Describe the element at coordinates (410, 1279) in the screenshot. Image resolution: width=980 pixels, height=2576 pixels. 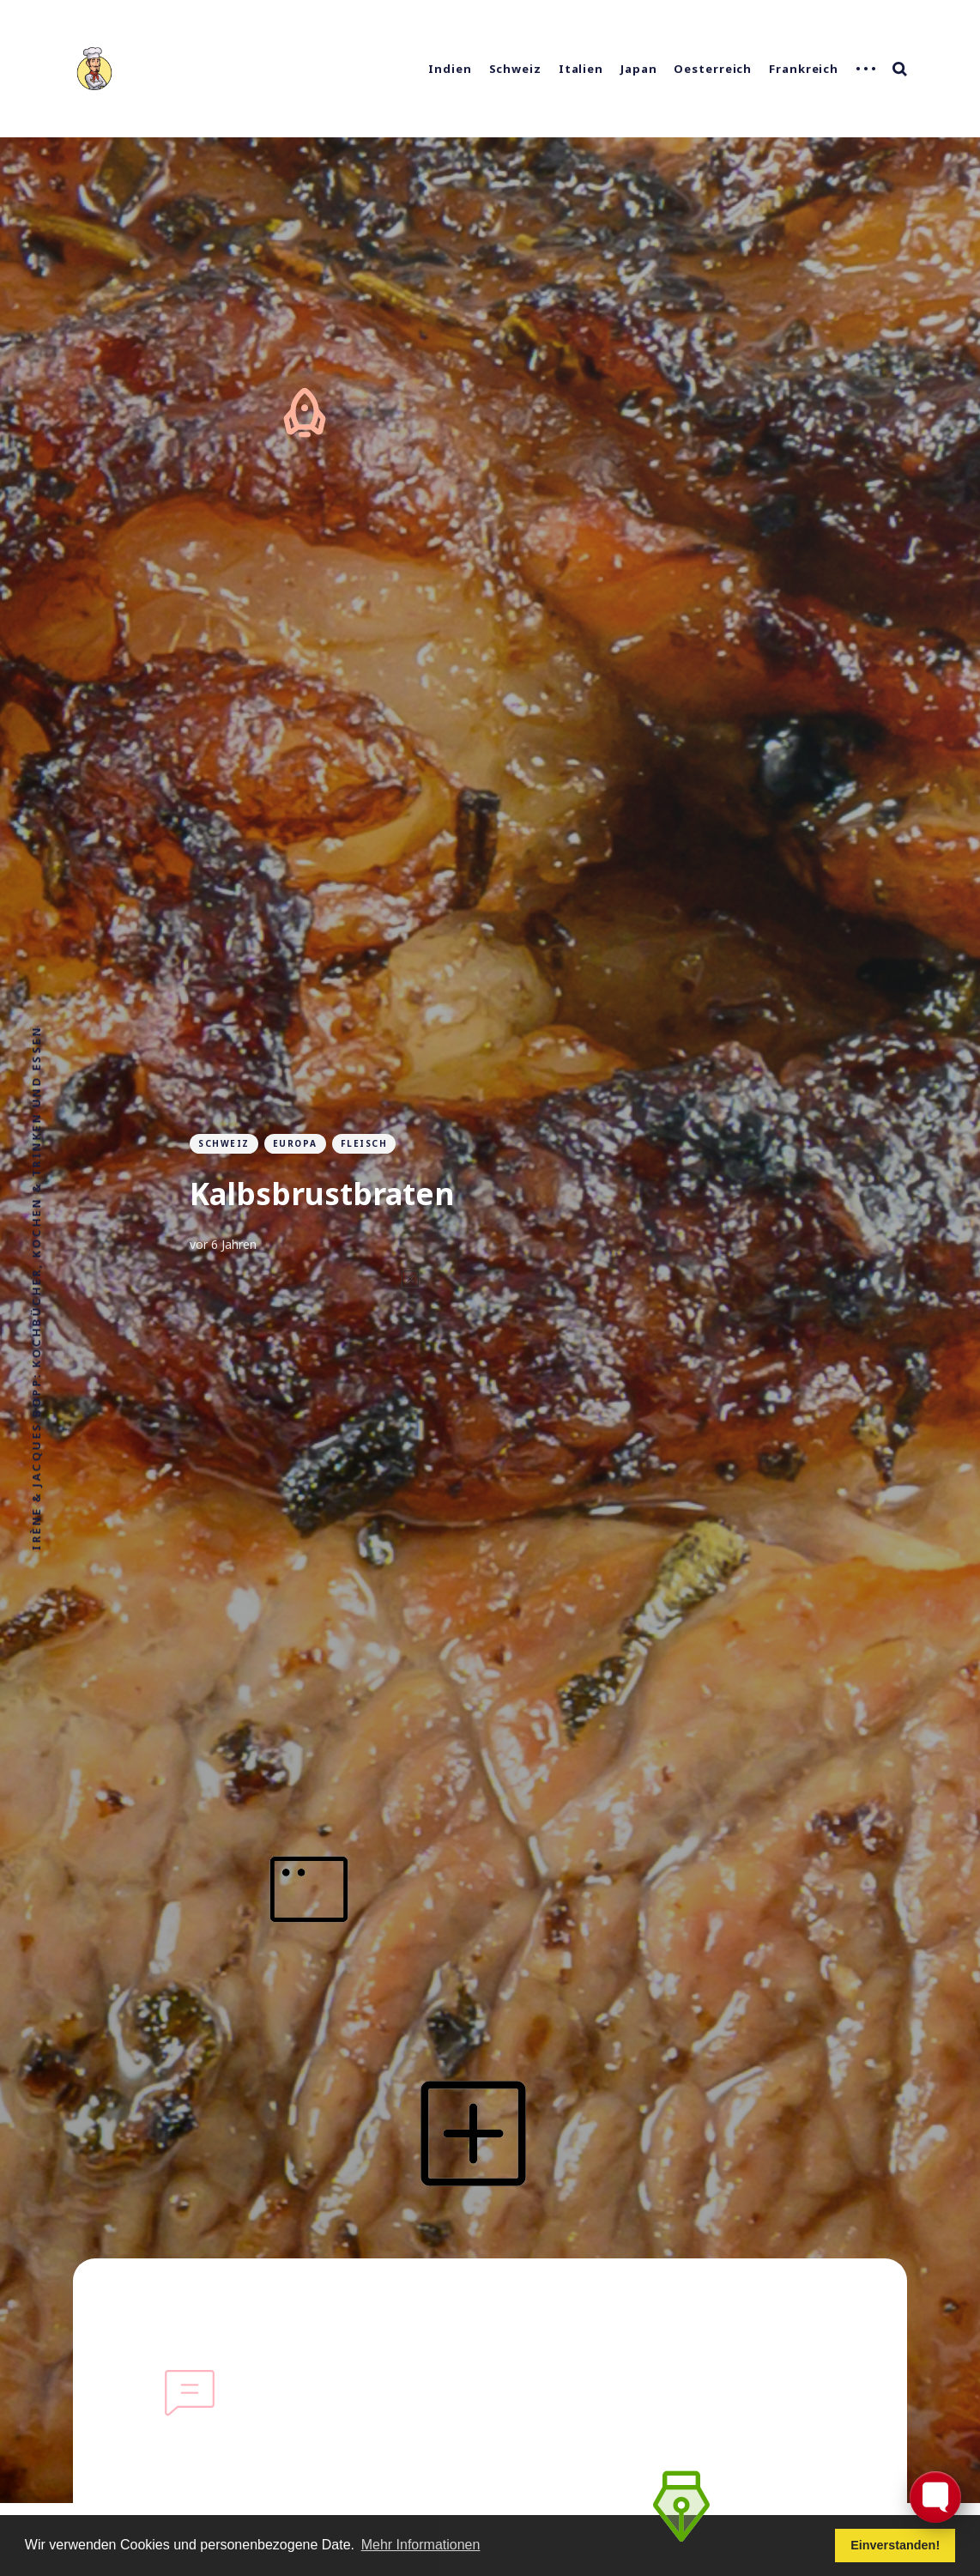
I see `close or dismiss a modal window` at that location.